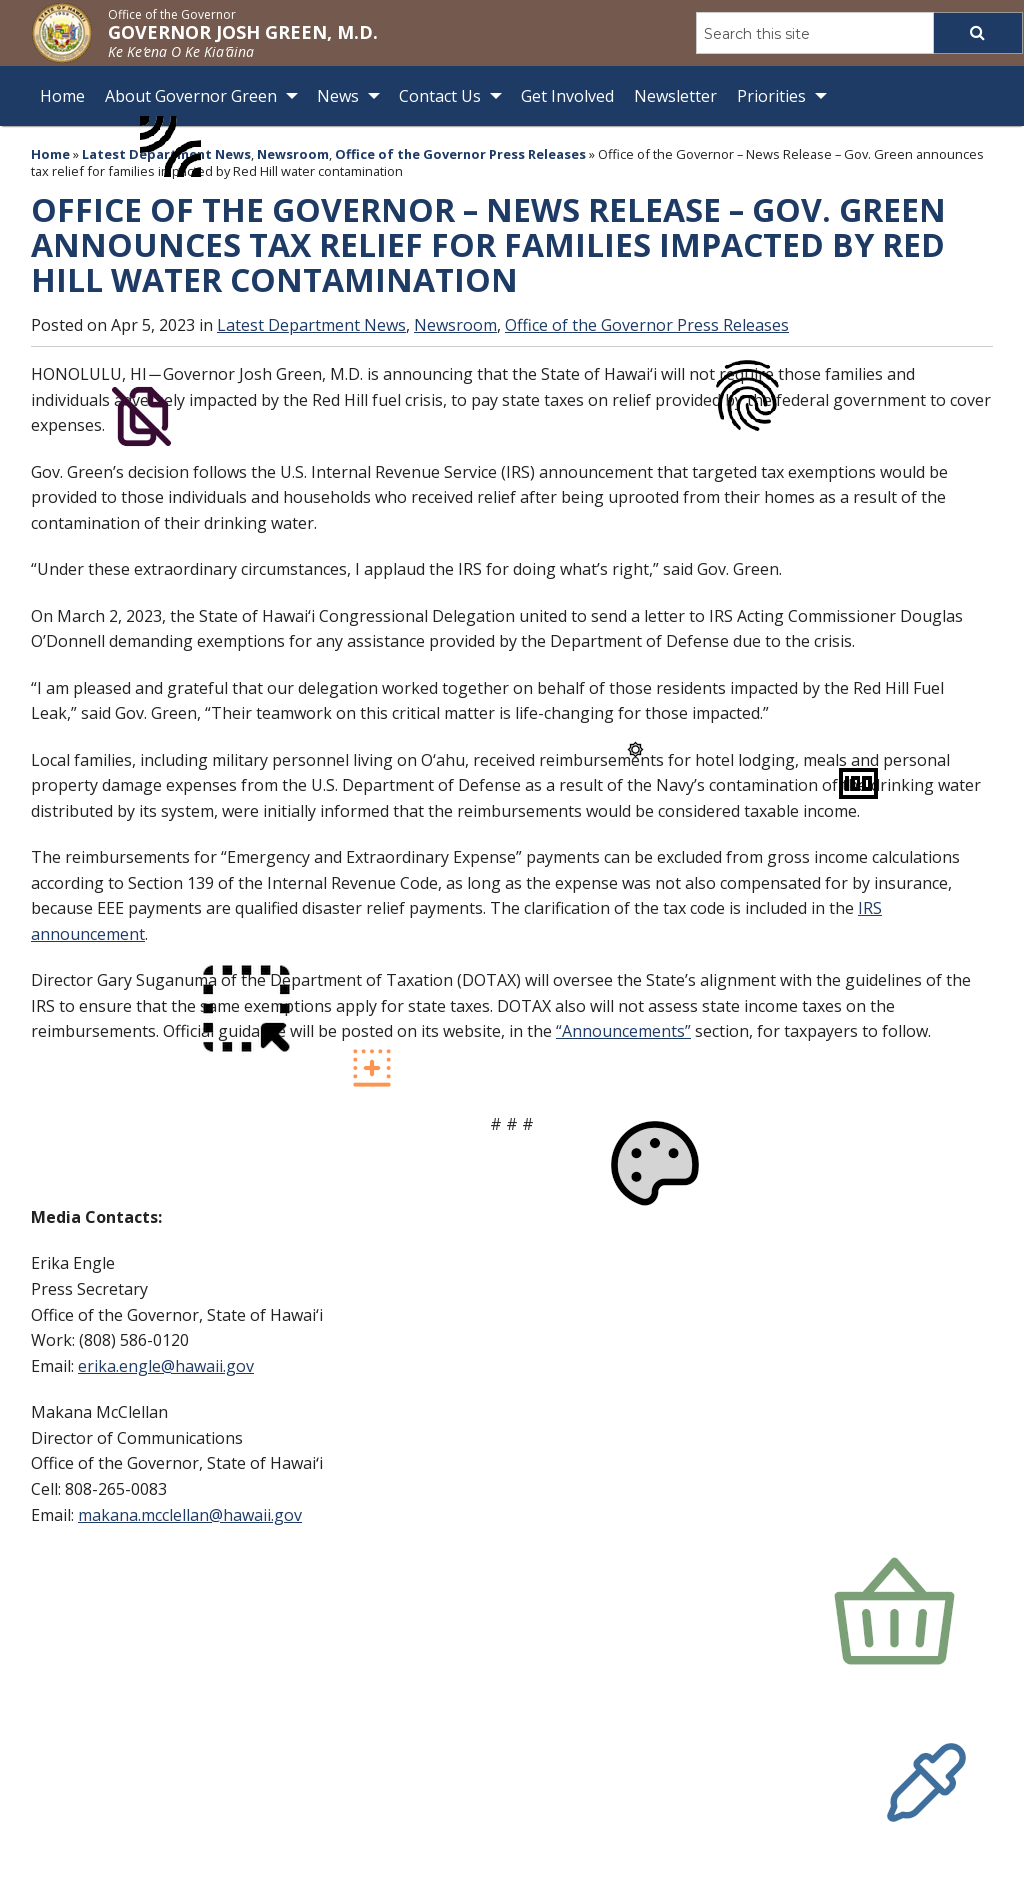 This screenshot has height=1897, width=1024. Describe the element at coordinates (141, 416) in the screenshot. I see `files are unavailable or inaccessible` at that location.